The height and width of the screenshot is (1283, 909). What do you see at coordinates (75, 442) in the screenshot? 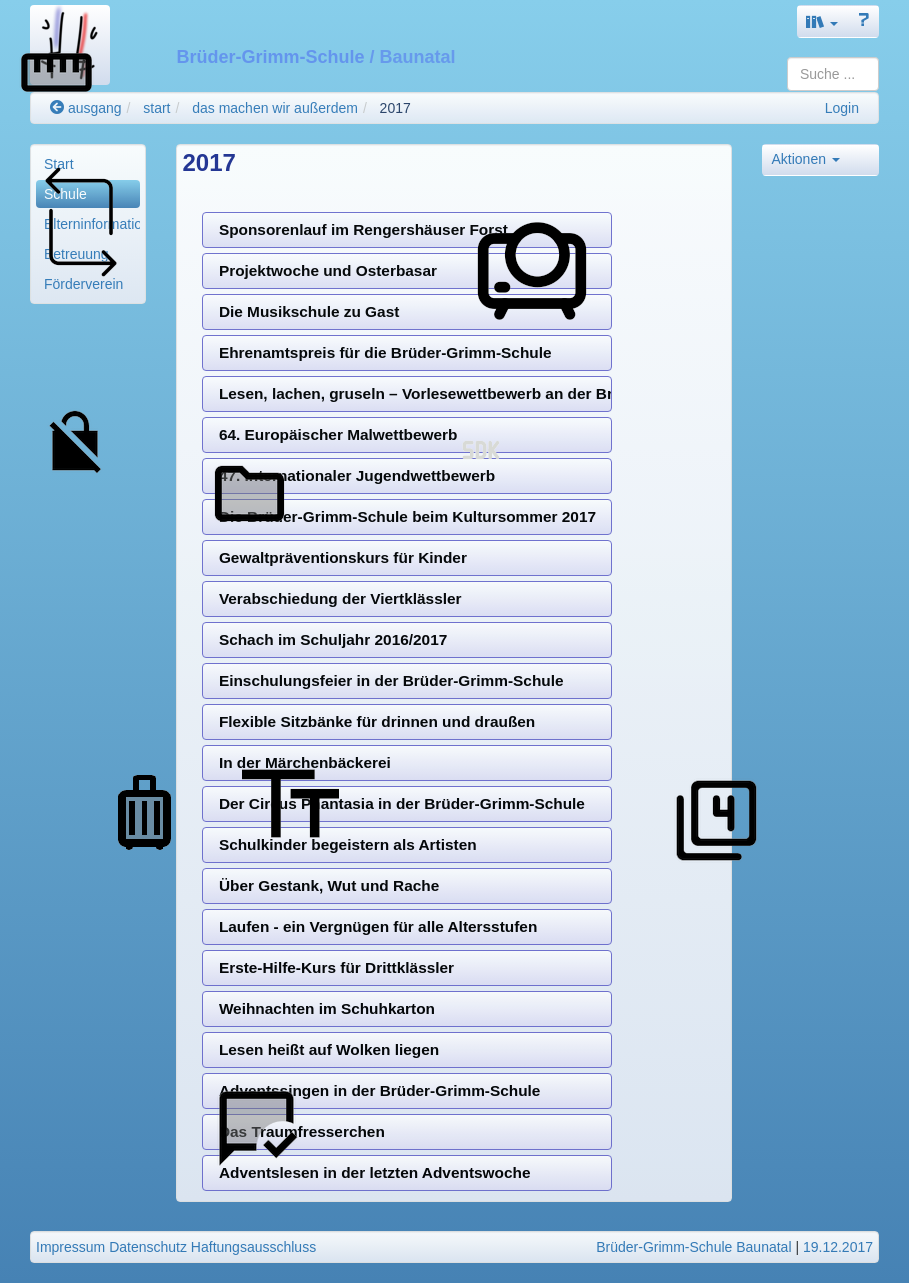
I see `indicates connection is not encrypted or secure` at bounding box center [75, 442].